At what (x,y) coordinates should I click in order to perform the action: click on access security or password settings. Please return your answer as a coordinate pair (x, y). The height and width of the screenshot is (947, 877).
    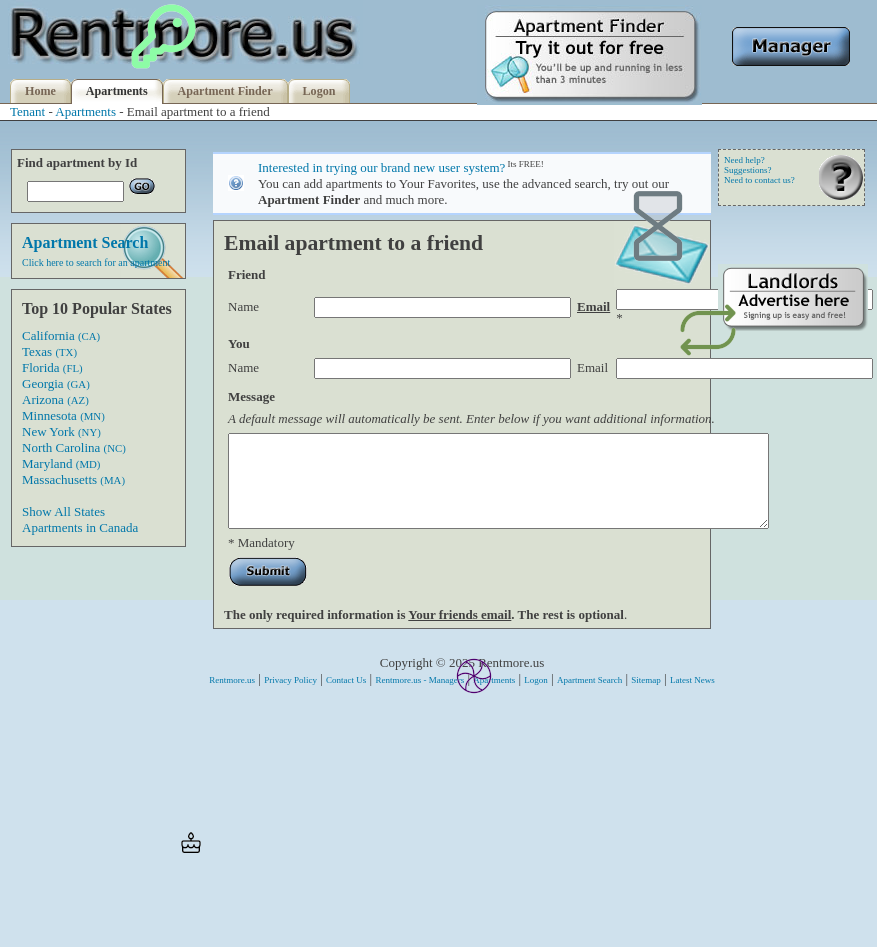
    Looking at the image, I should click on (162, 37).